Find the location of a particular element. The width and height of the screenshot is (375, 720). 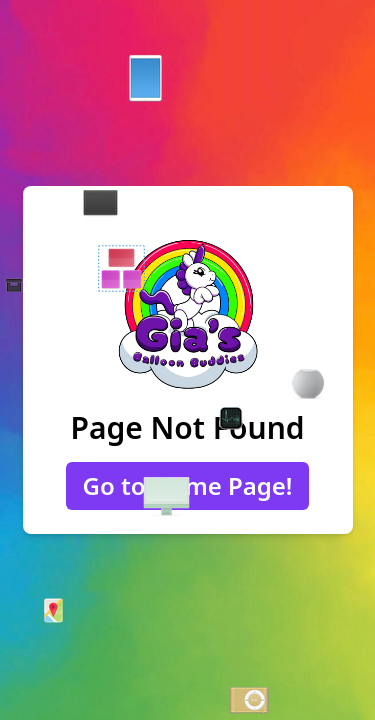

iPod shuffle device in gold color is located at coordinates (249, 693).